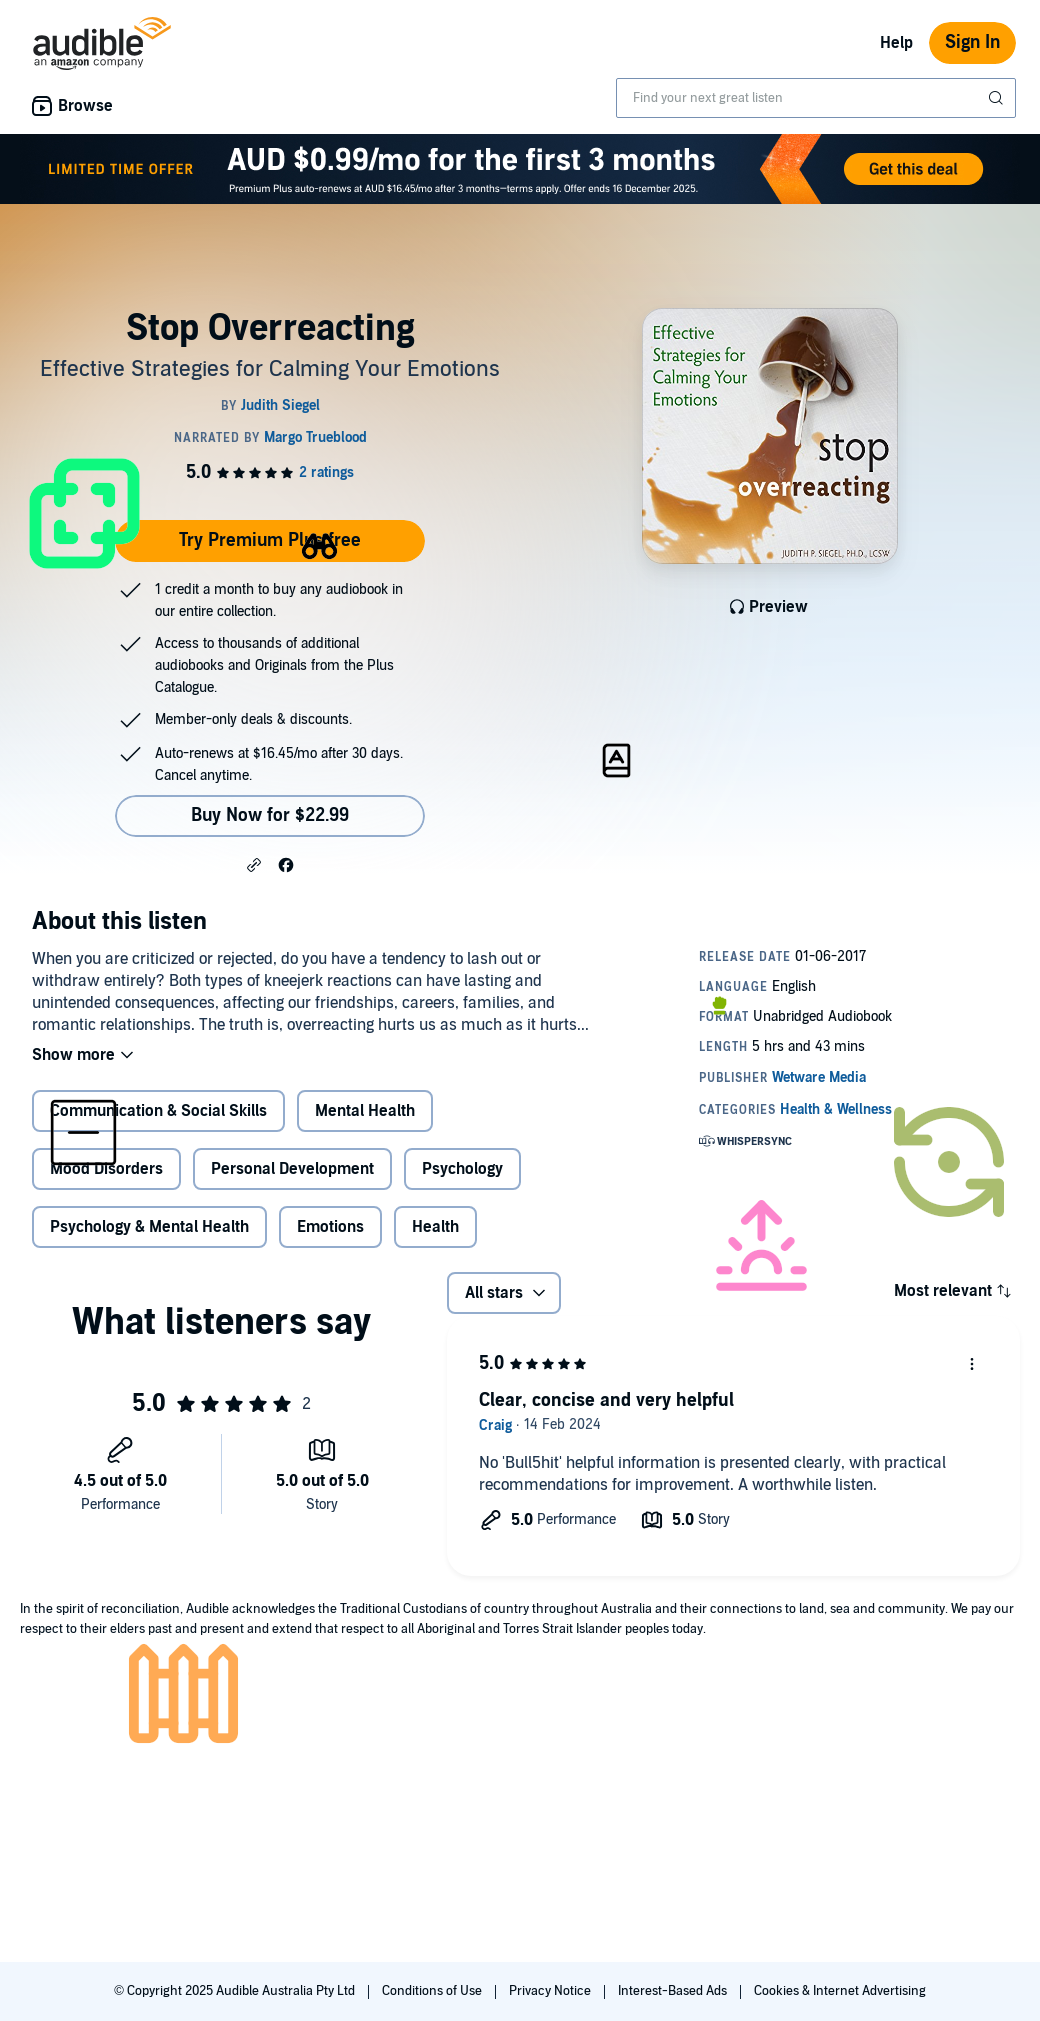  What do you see at coordinates (719, 1005) in the screenshot?
I see `rock gesture for rock-paper-scissors game` at bounding box center [719, 1005].